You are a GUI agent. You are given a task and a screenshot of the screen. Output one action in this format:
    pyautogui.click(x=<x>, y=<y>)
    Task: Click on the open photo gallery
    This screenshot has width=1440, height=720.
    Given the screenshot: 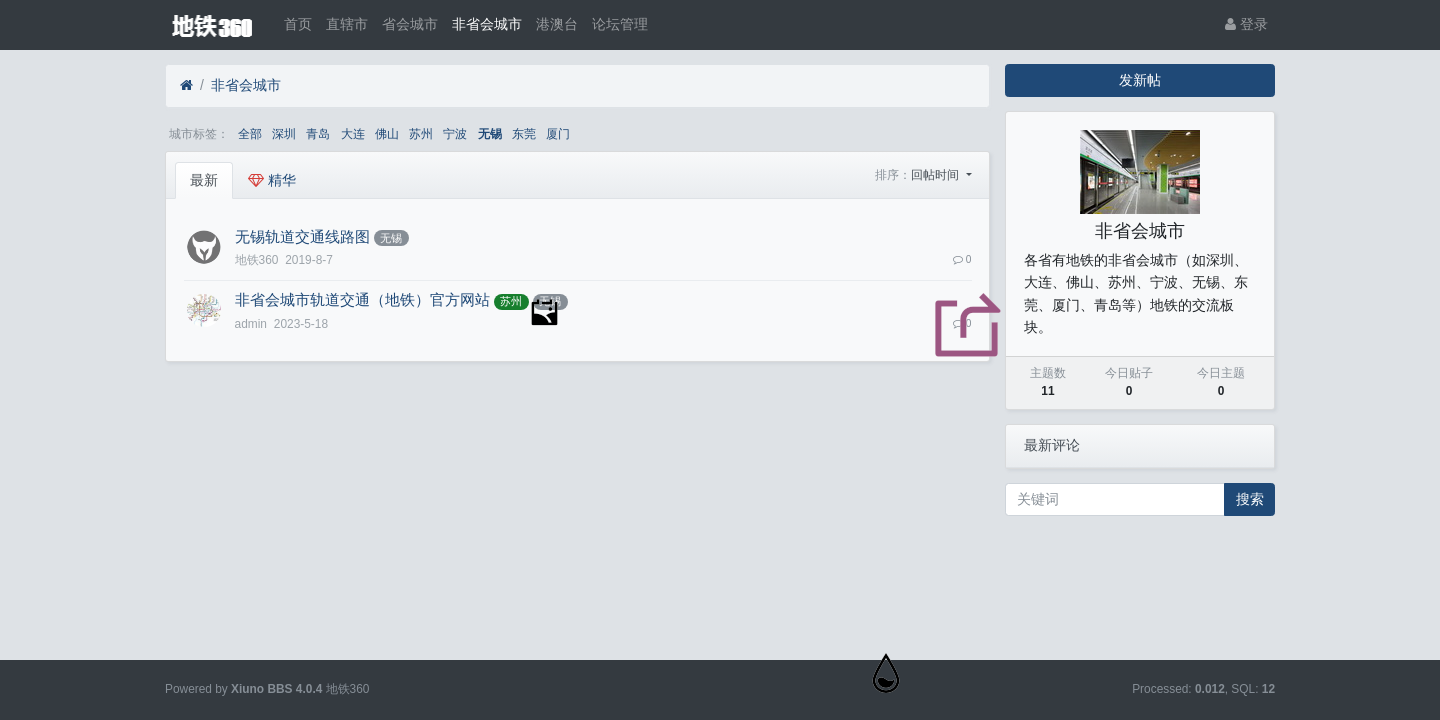 What is the action you would take?
    pyautogui.click(x=544, y=313)
    